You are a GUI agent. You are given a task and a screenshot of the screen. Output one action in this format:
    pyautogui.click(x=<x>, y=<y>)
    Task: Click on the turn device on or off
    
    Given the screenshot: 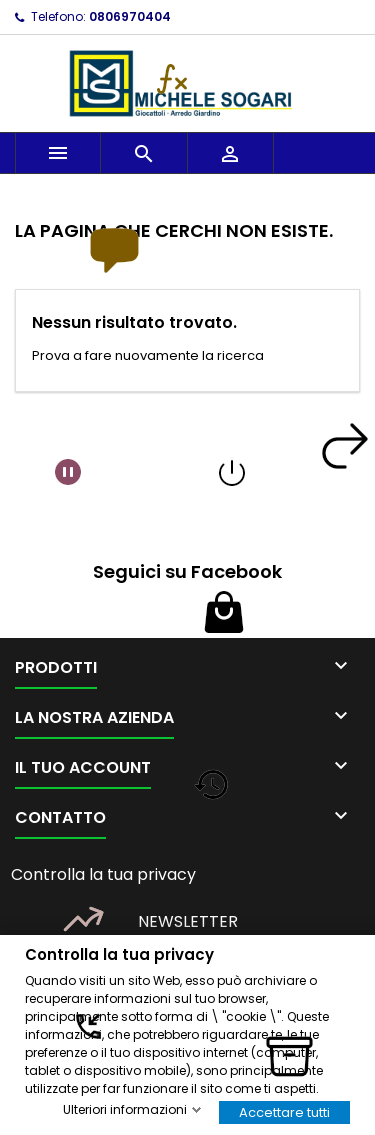 What is the action you would take?
    pyautogui.click(x=232, y=473)
    